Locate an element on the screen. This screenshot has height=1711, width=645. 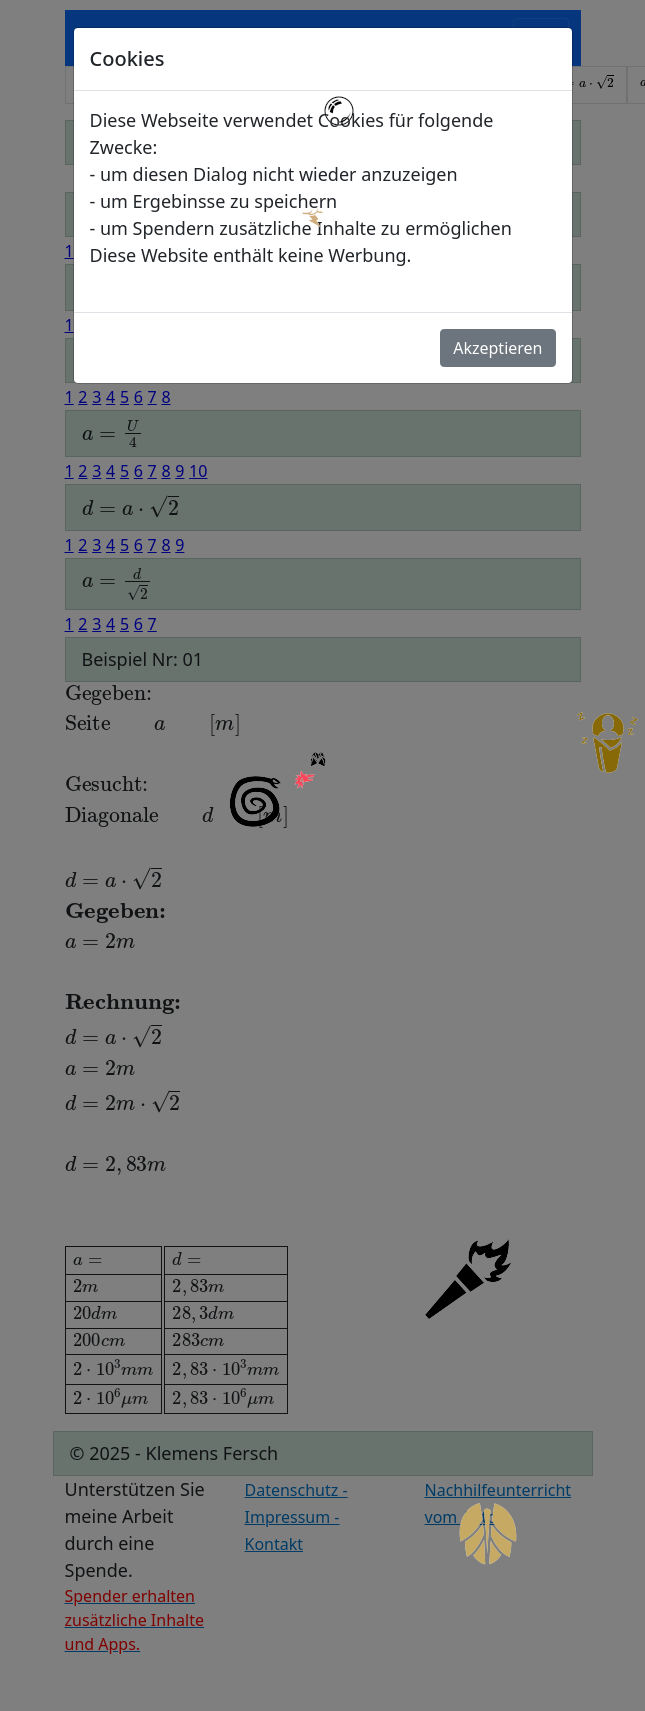
indicates thunderstorm or severe weather alert is located at coordinates (312, 217).